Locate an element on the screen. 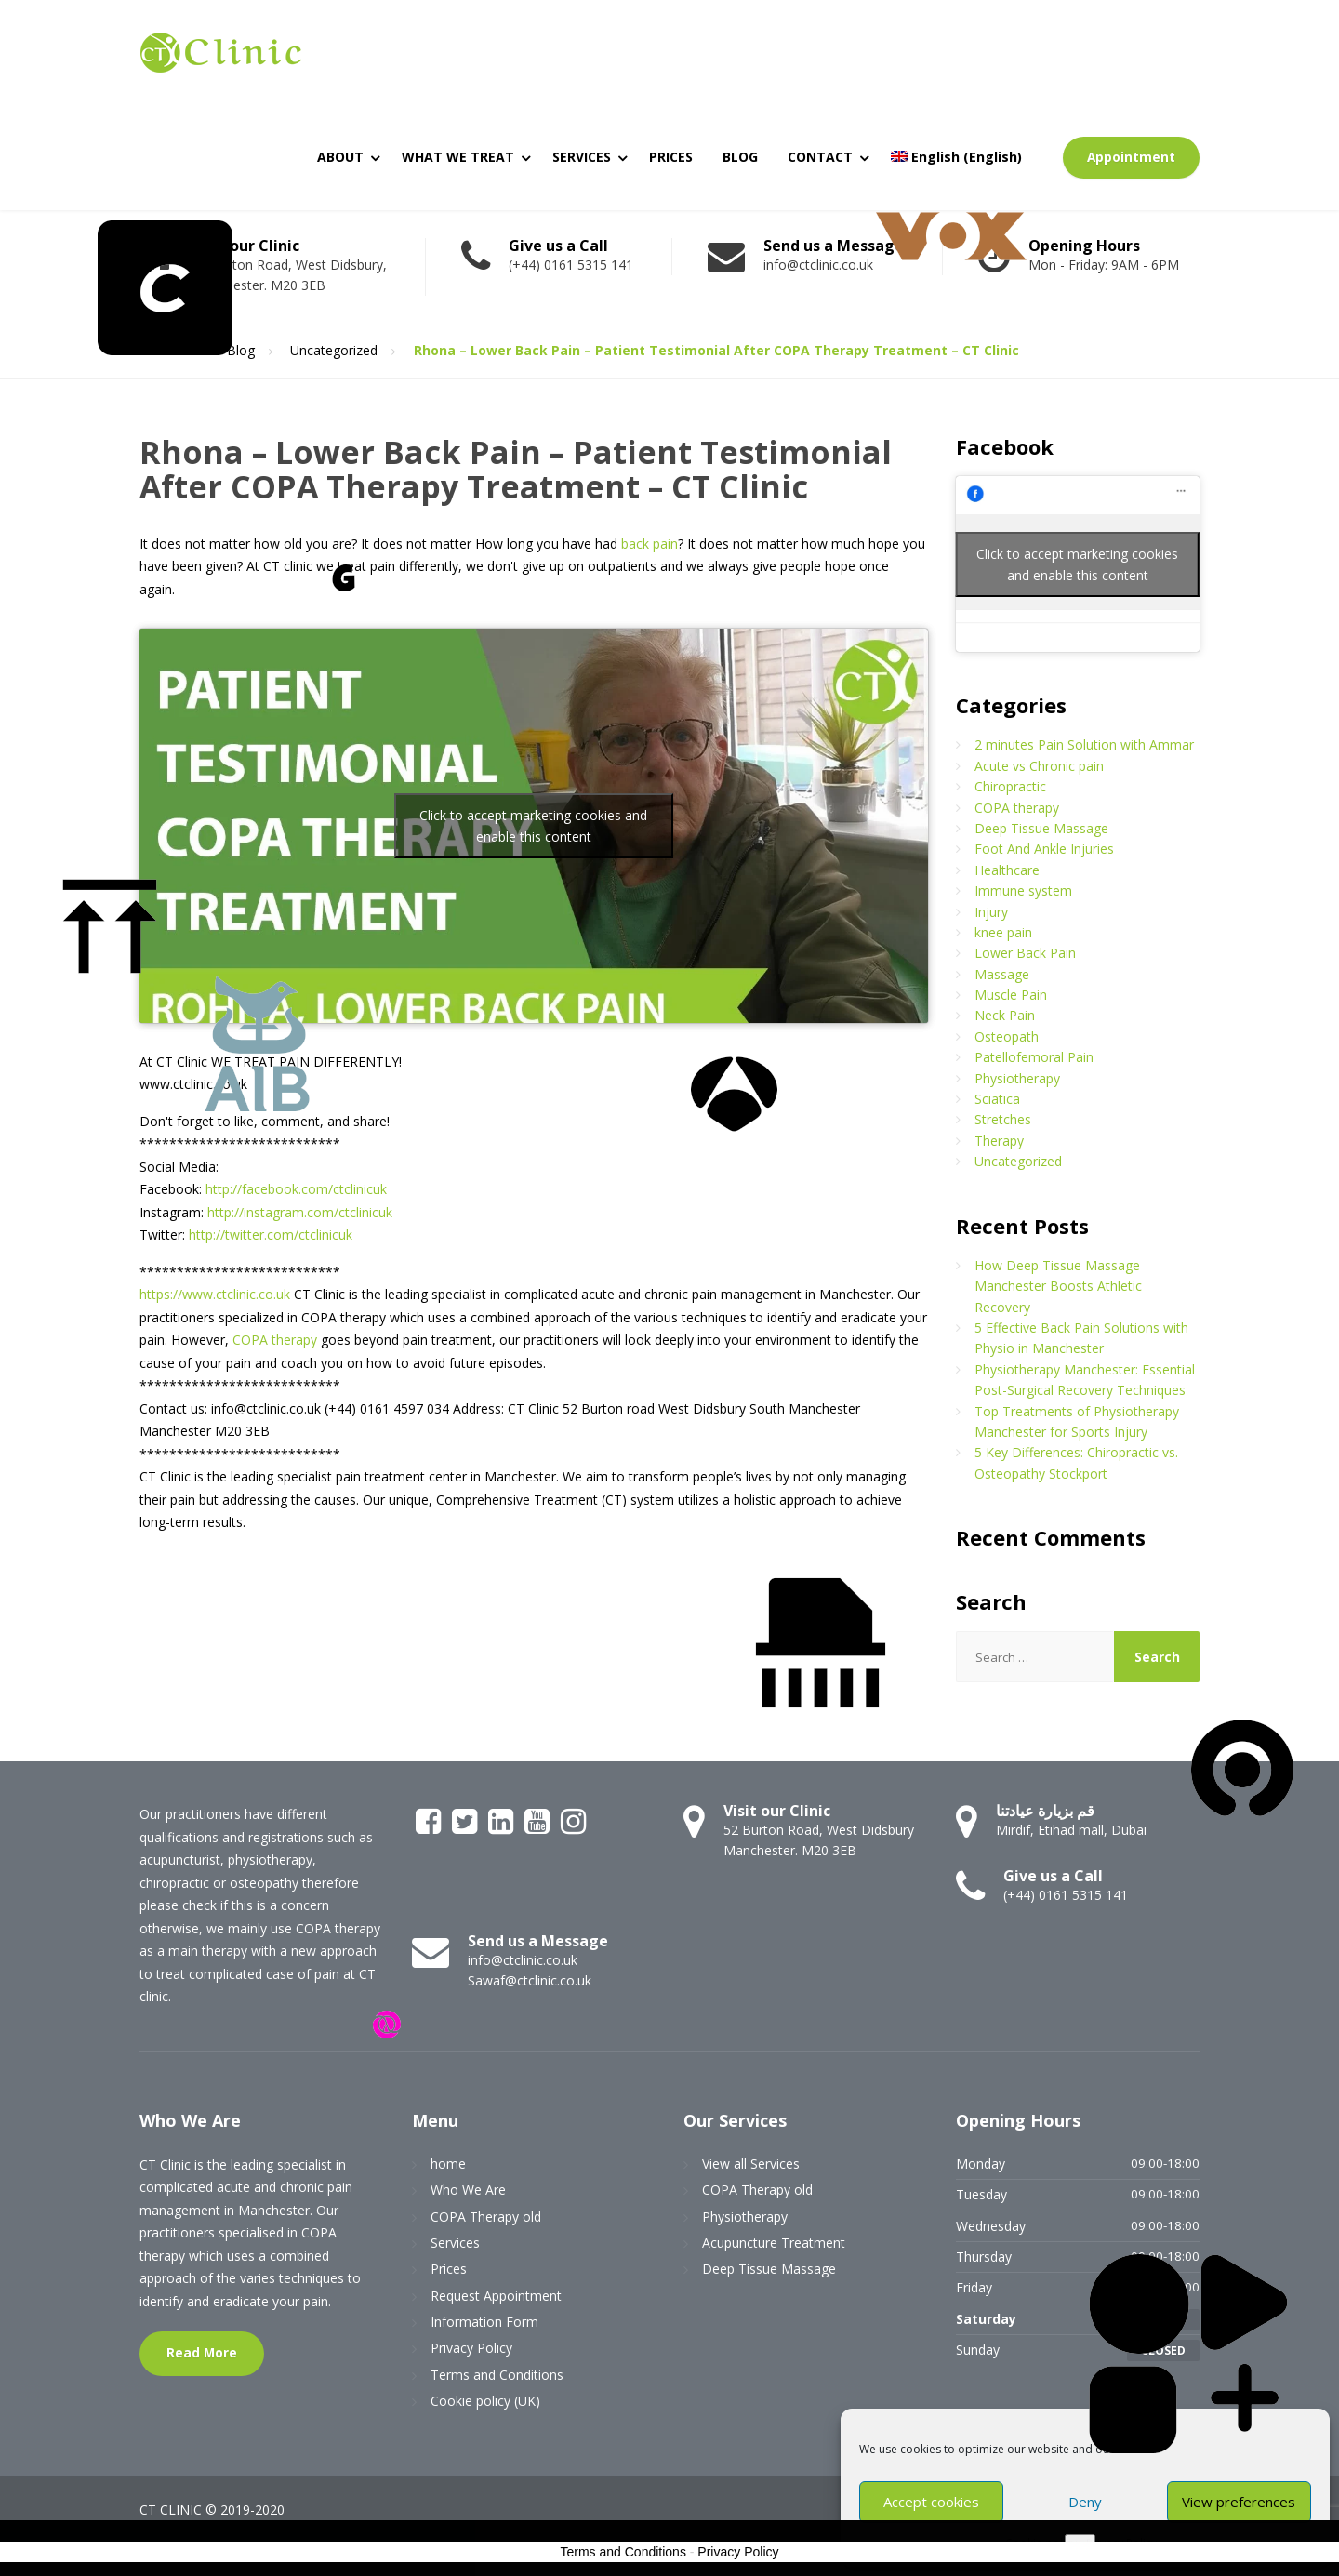 Image resolution: width=1339 pixels, height=2576 pixels. open the Antena 3 app is located at coordinates (734, 1094).